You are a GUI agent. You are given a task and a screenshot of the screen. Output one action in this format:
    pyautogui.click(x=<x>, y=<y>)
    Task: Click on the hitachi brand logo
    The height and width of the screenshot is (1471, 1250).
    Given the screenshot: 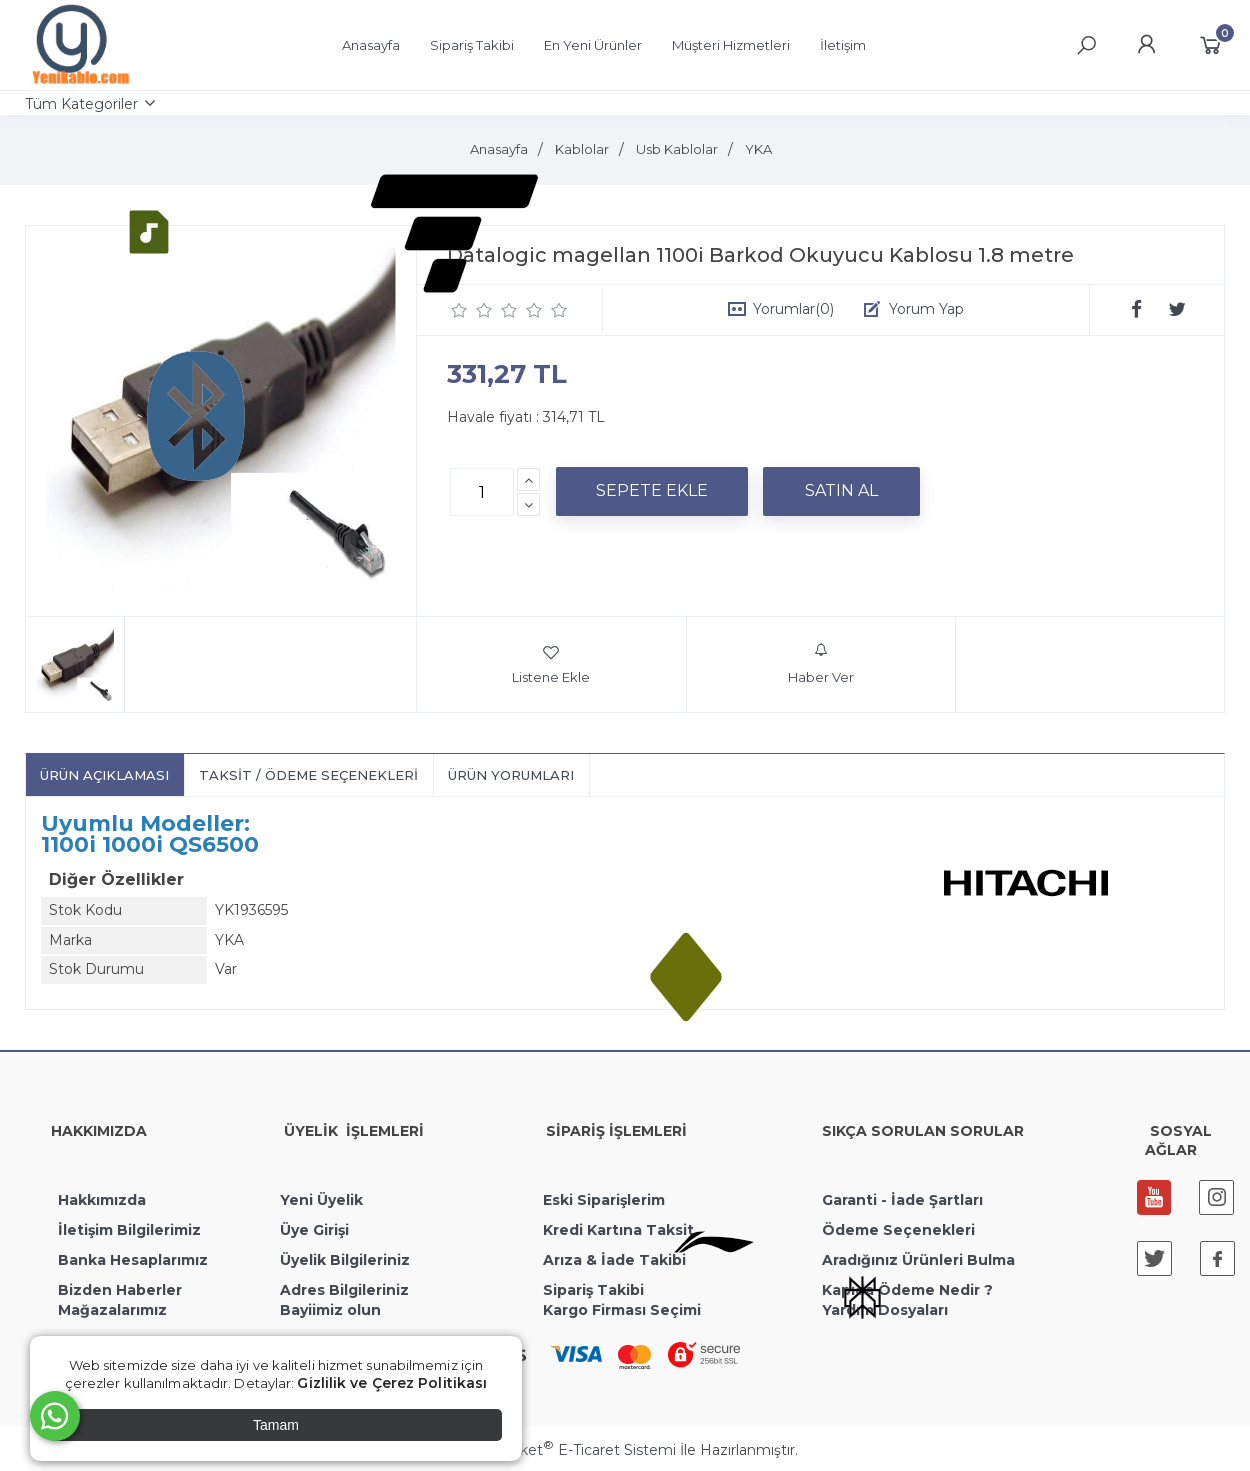 What is the action you would take?
    pyautogui.click(x=1026, y=883)
    